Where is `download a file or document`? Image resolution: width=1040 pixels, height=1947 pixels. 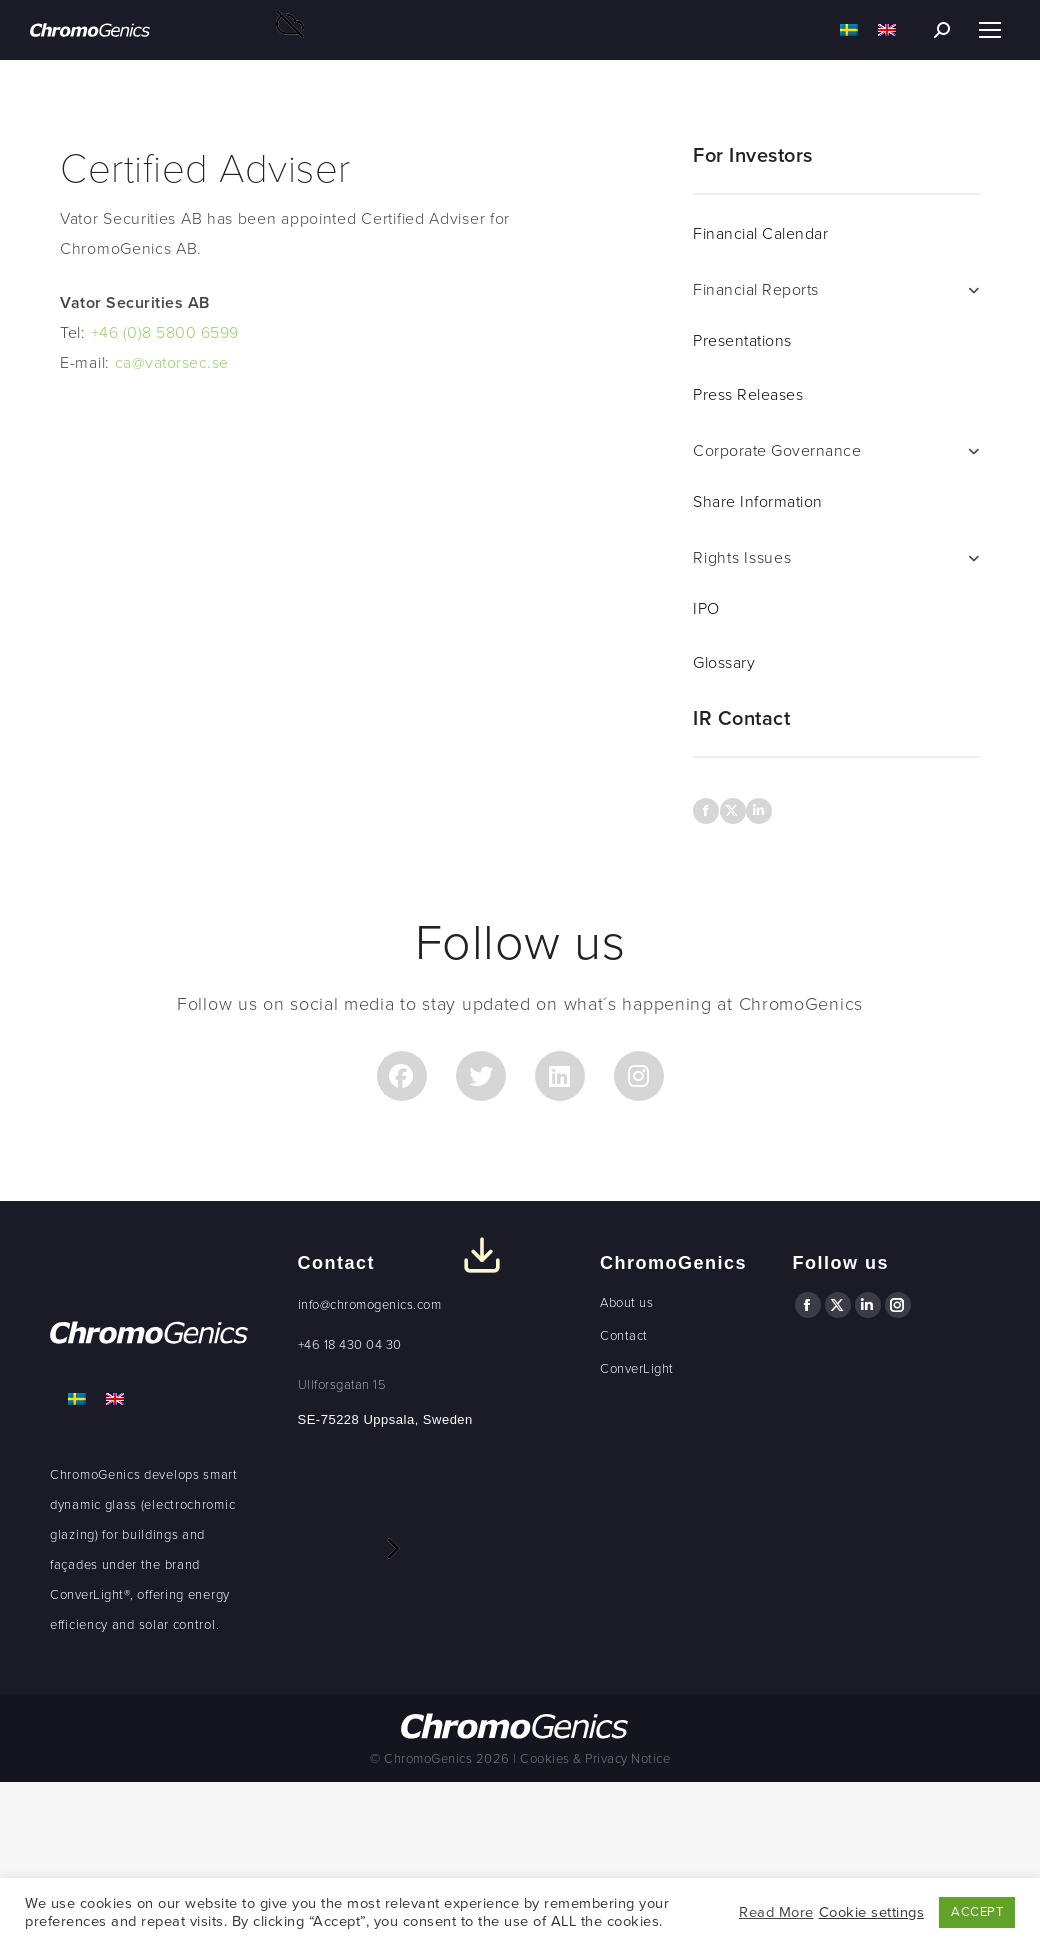
download a file or document is located at coordinates (482, 1255).